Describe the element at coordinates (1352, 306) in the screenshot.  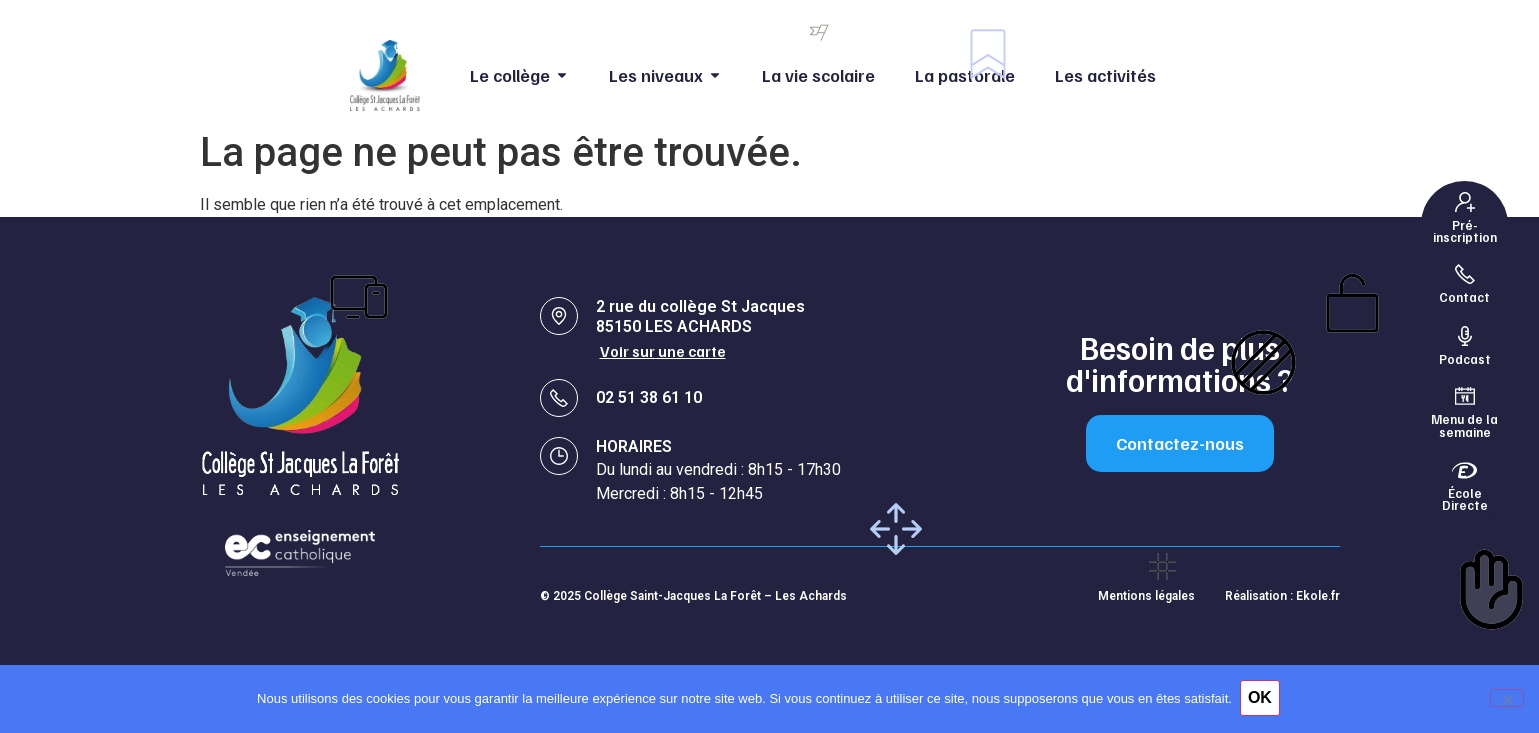
I see `unlock this item or content` at that location.